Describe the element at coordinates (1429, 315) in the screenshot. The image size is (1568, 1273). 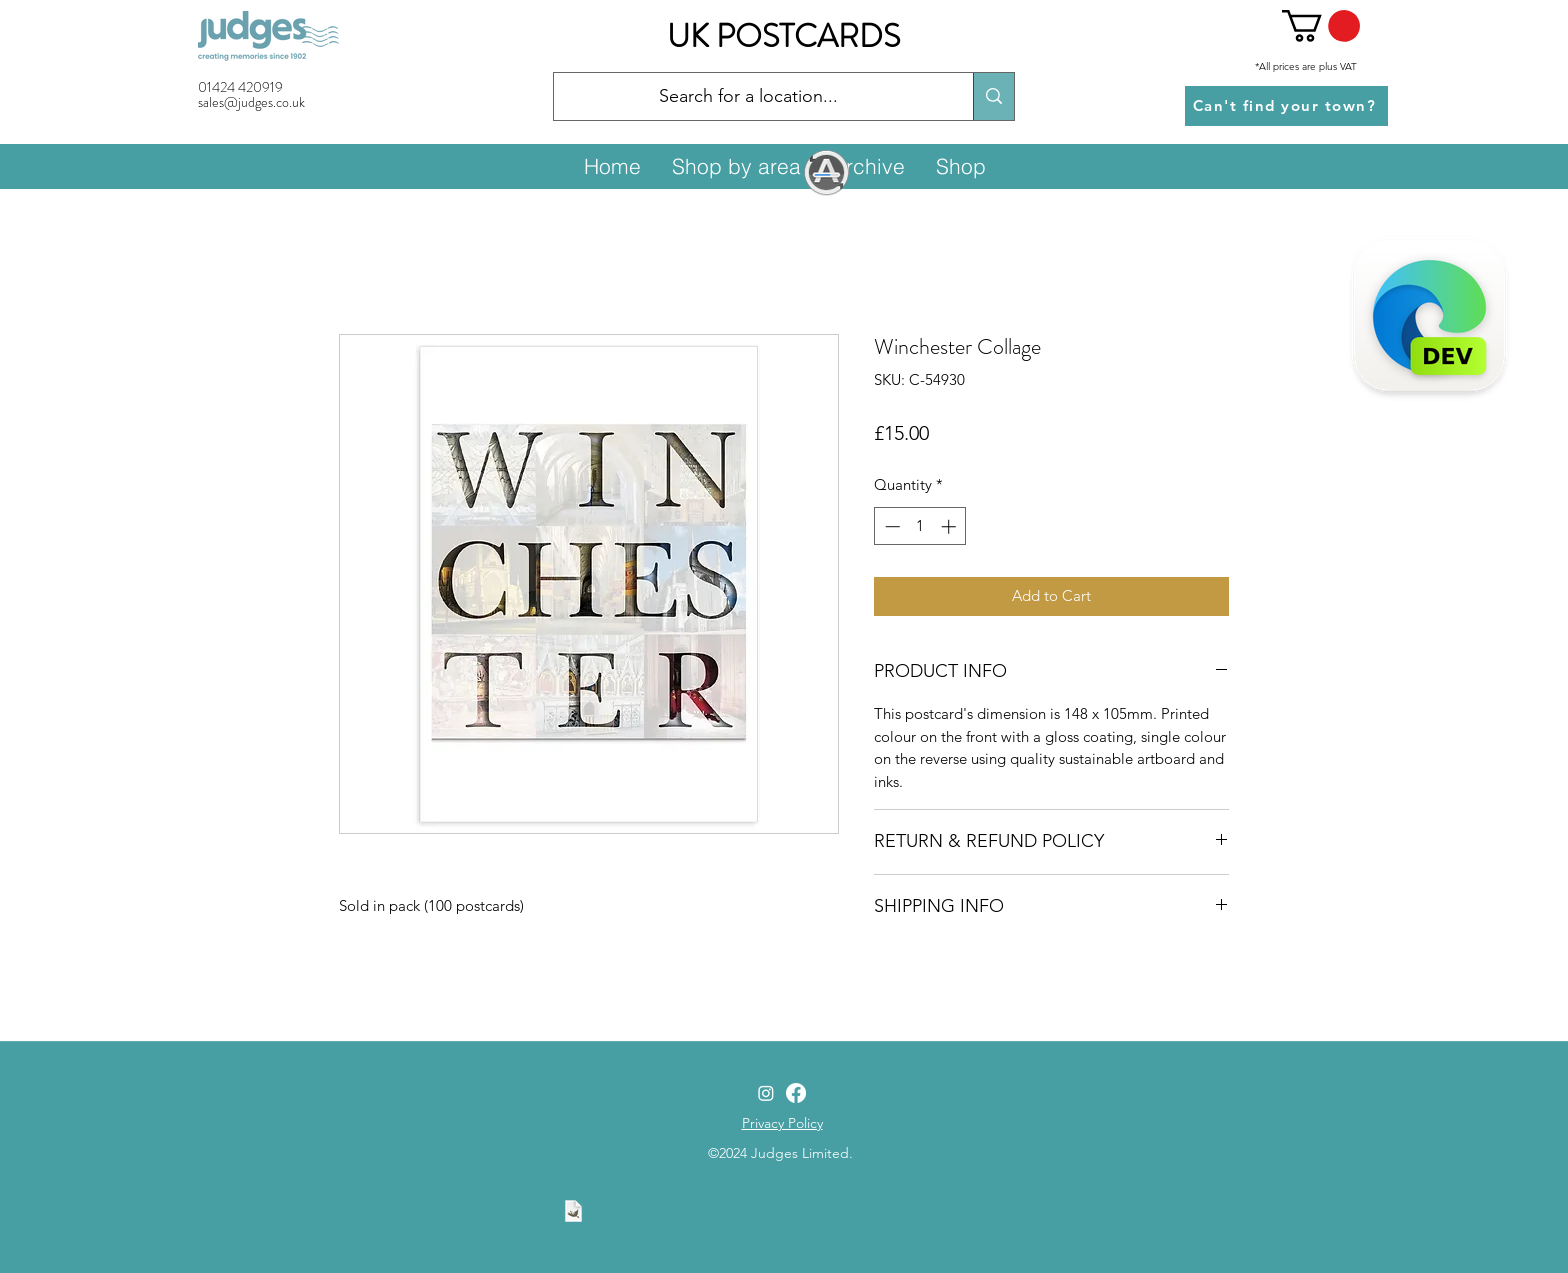
I see `open microsoft edge dev browser` at that location.